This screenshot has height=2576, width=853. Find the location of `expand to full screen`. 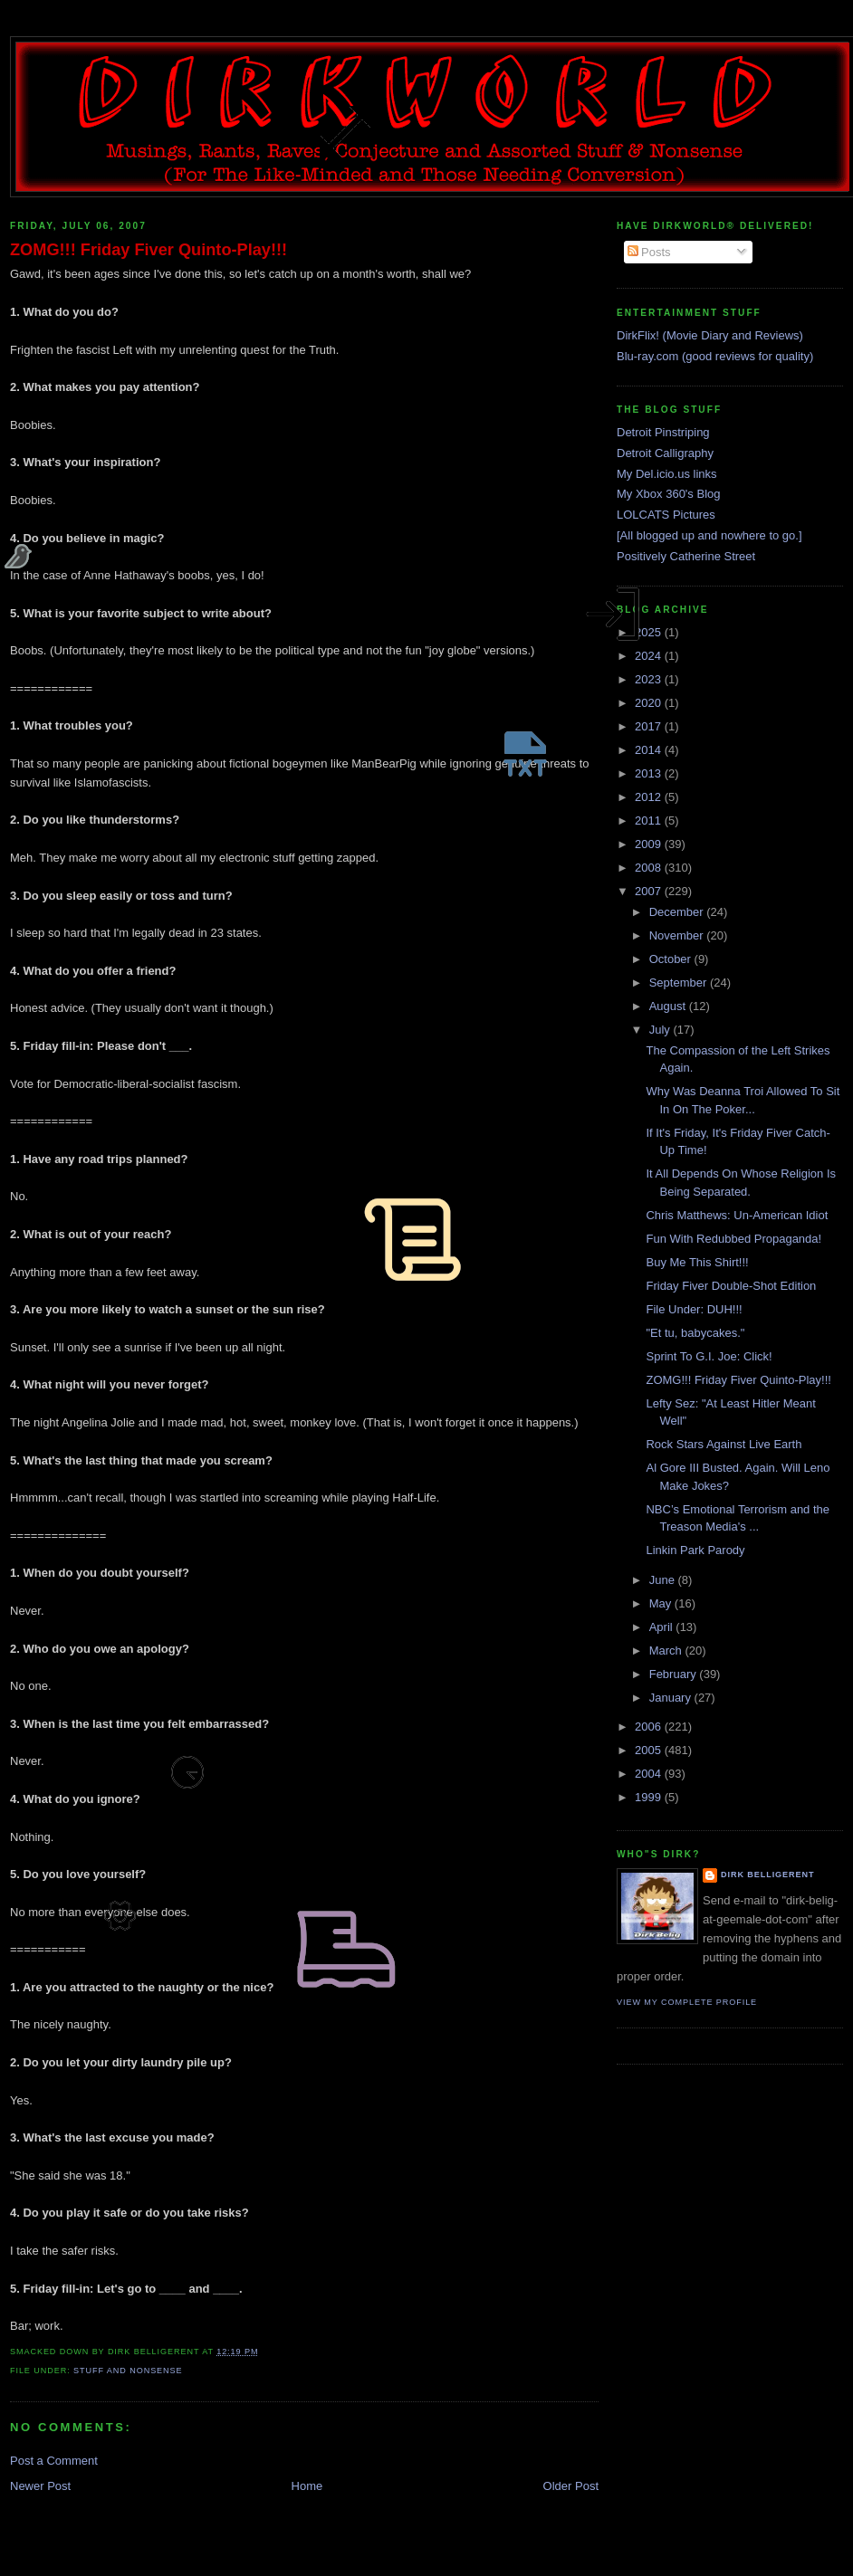

expand to full screen is located at coordinates (345, 131).